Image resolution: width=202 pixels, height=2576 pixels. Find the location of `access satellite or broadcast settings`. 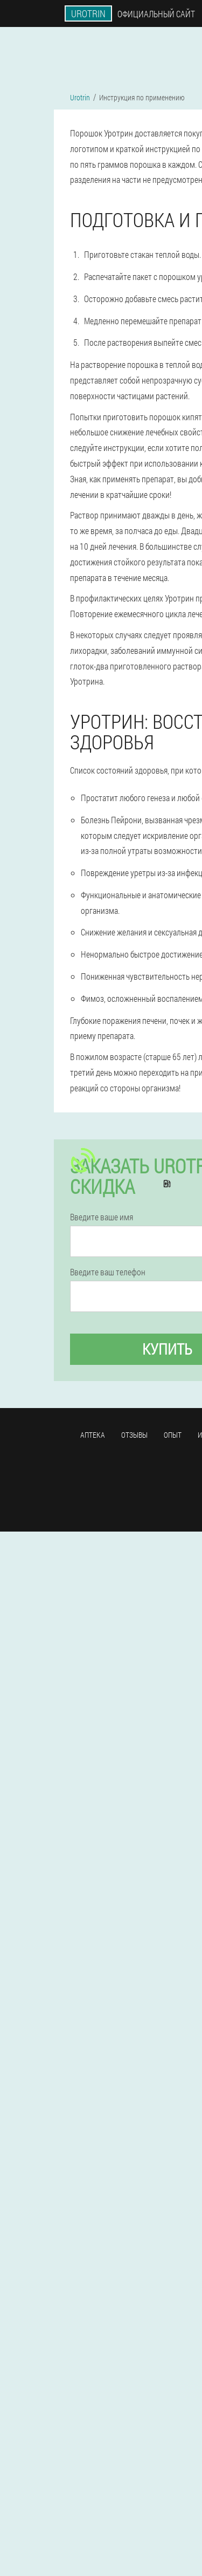

access satellite or broadcast settings is located at coordinates (83, 1160).